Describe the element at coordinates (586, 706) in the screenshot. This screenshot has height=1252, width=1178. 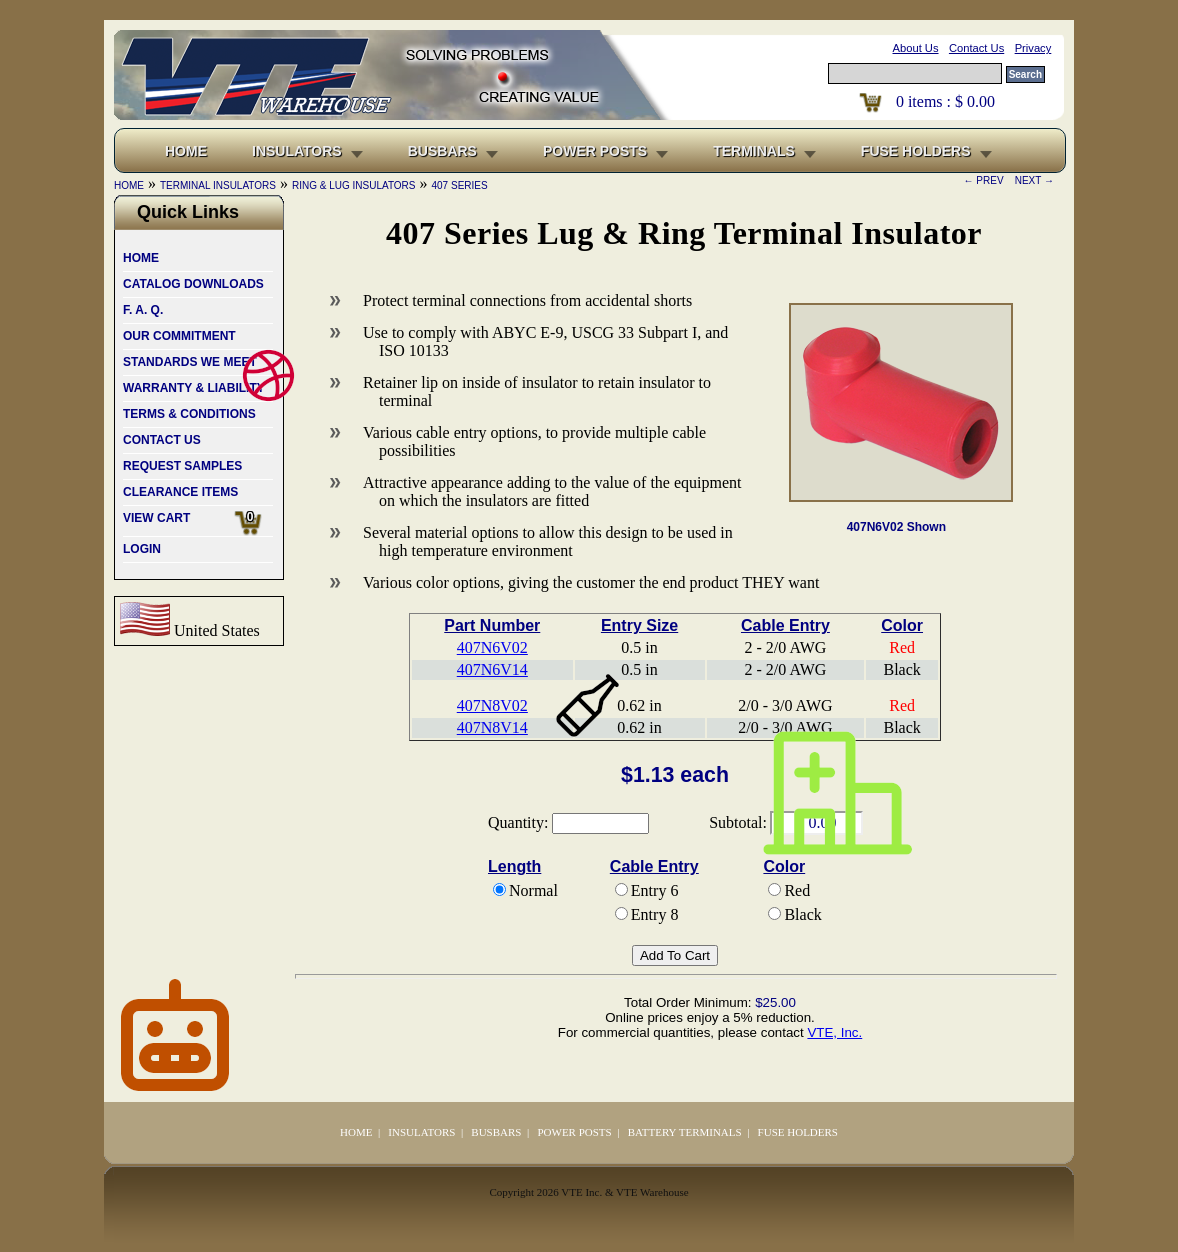
I see `browse bars or breweries nearby` at that location.